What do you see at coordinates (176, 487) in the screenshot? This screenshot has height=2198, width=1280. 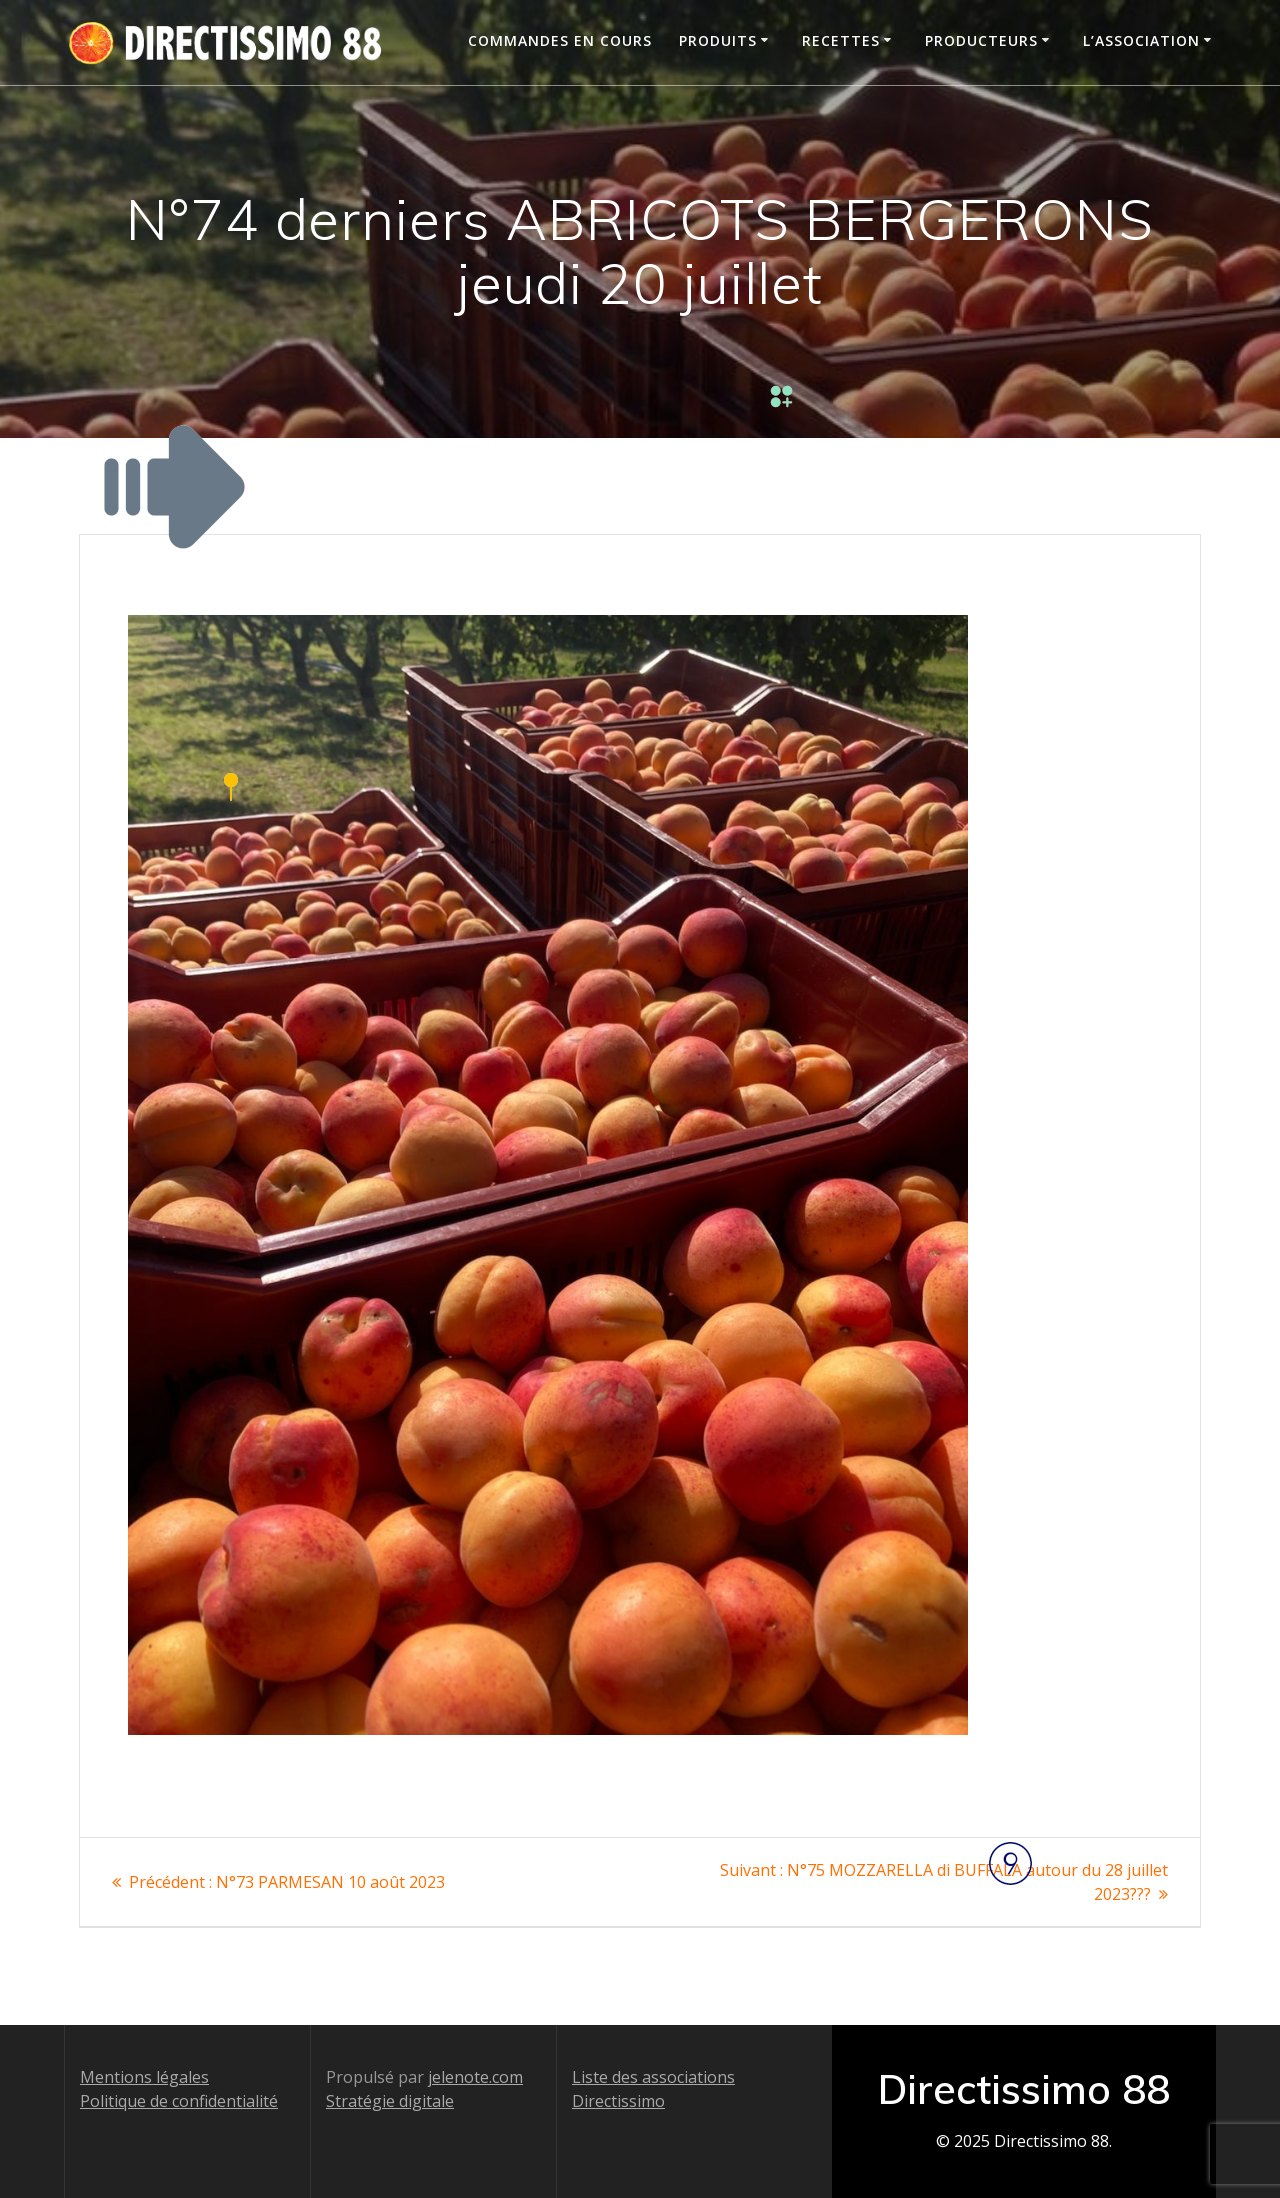 I see `skip forward or advance to next item` at bounding box center [176, 487].